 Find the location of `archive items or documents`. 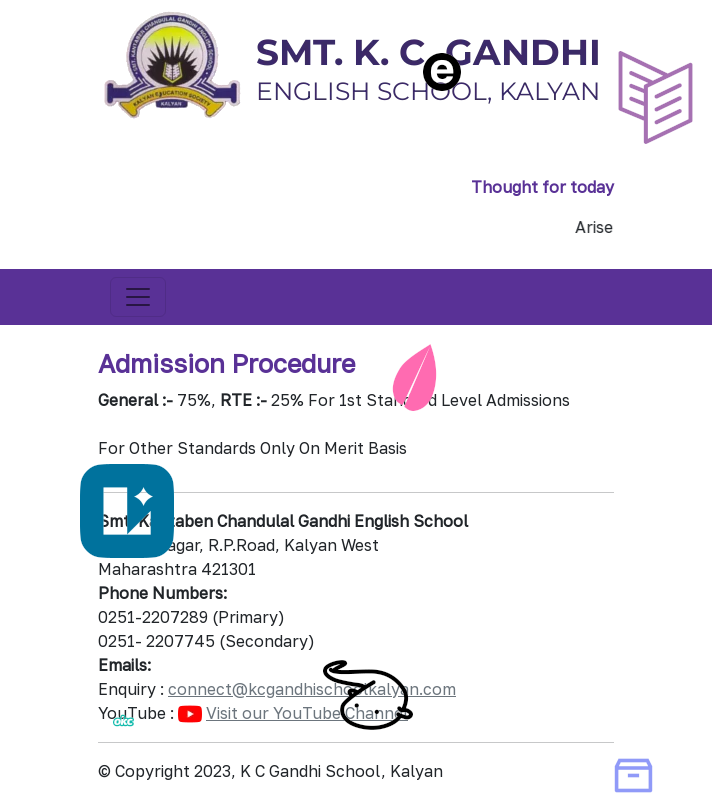

archive items or documents is located at coordinates (633, 775).